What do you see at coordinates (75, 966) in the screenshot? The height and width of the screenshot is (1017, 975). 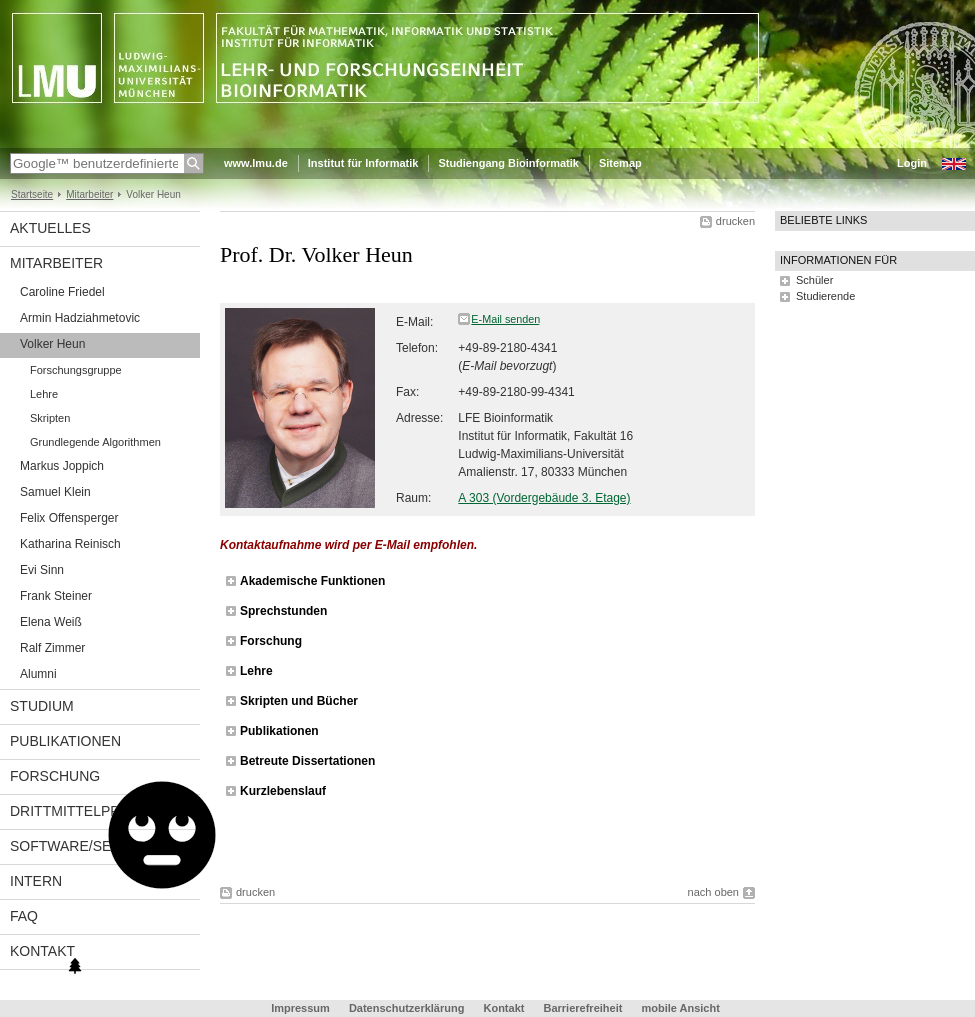 I see `access nature or outdoor categories` at bounding box center [75, 966].